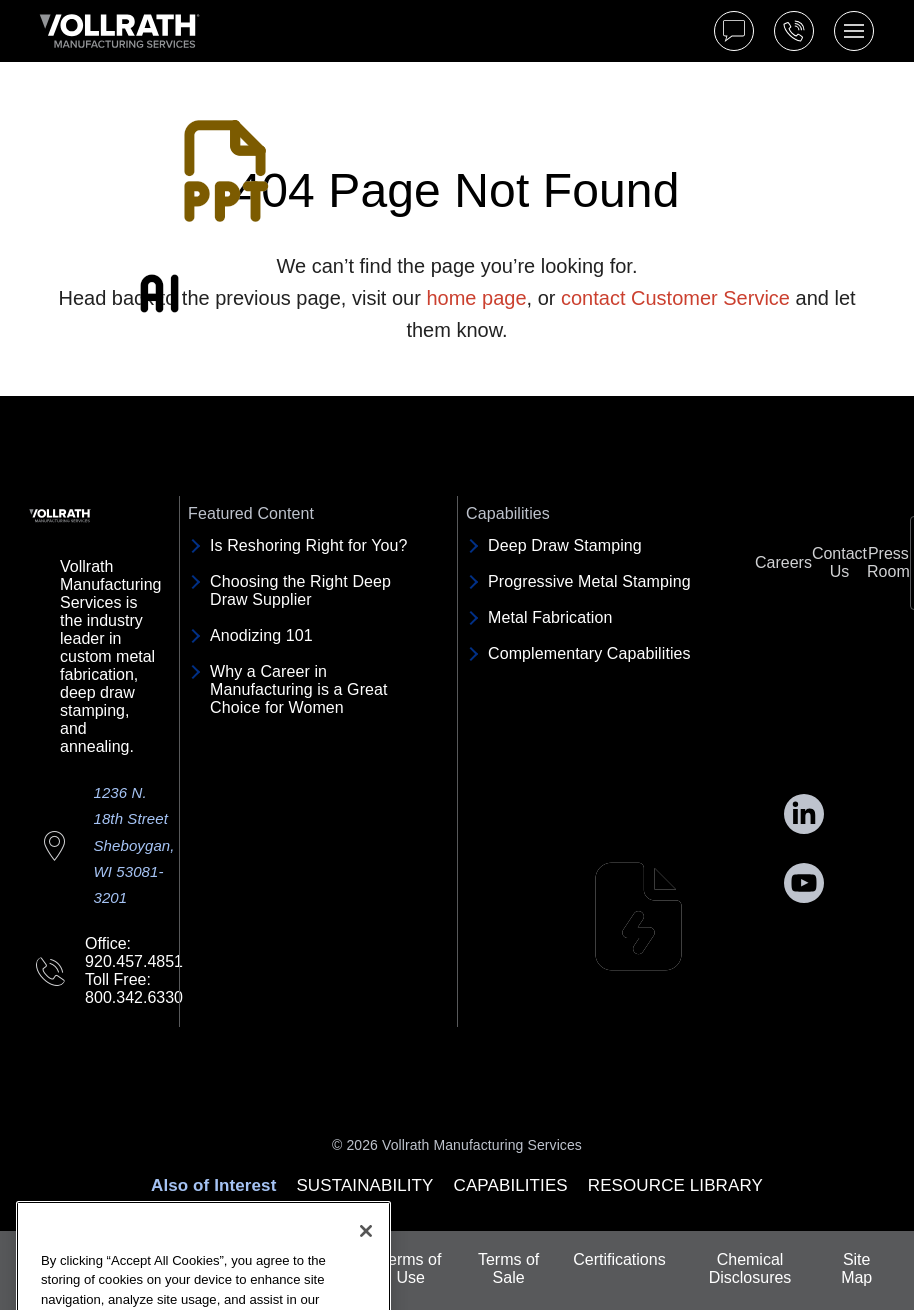 This screenshot has width=914, height=1310. What do you see at coordinates (225, 171) in the screenshot?
I see `PowerPoint file type indicator` at bounding box center [225, 171].